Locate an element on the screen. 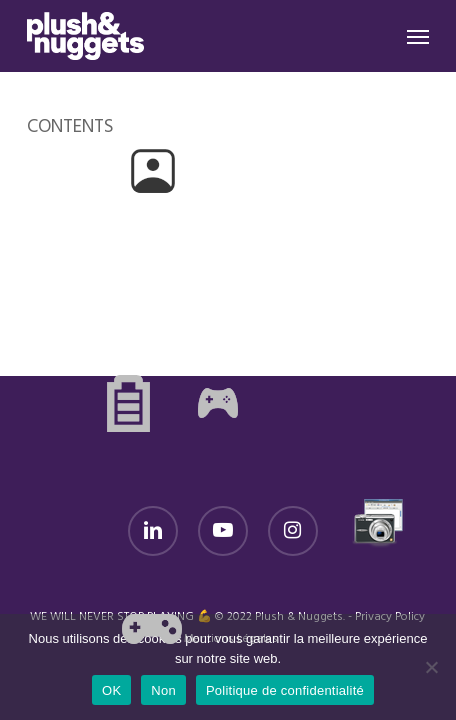 The height and width of the screenshot is (720, 456). take a screenshot or screen capture is located at coordinates (378, 521).